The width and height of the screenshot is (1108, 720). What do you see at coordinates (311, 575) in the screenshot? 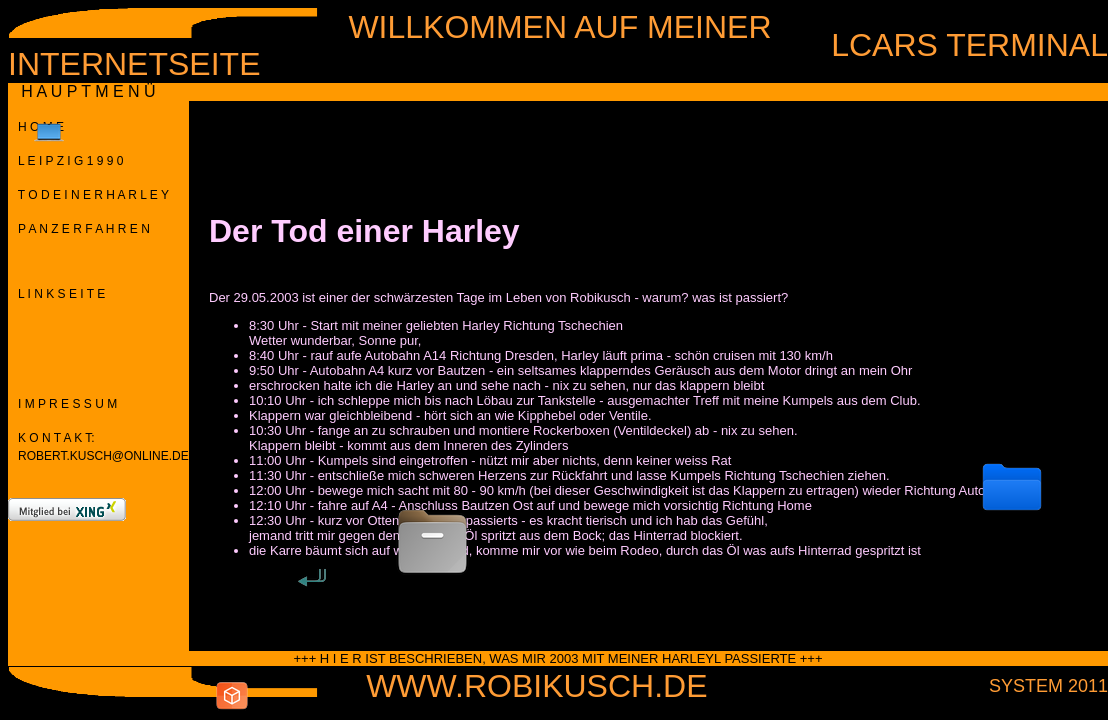
I see `reply to all recipients of an email` at bounding box center [311, 575].